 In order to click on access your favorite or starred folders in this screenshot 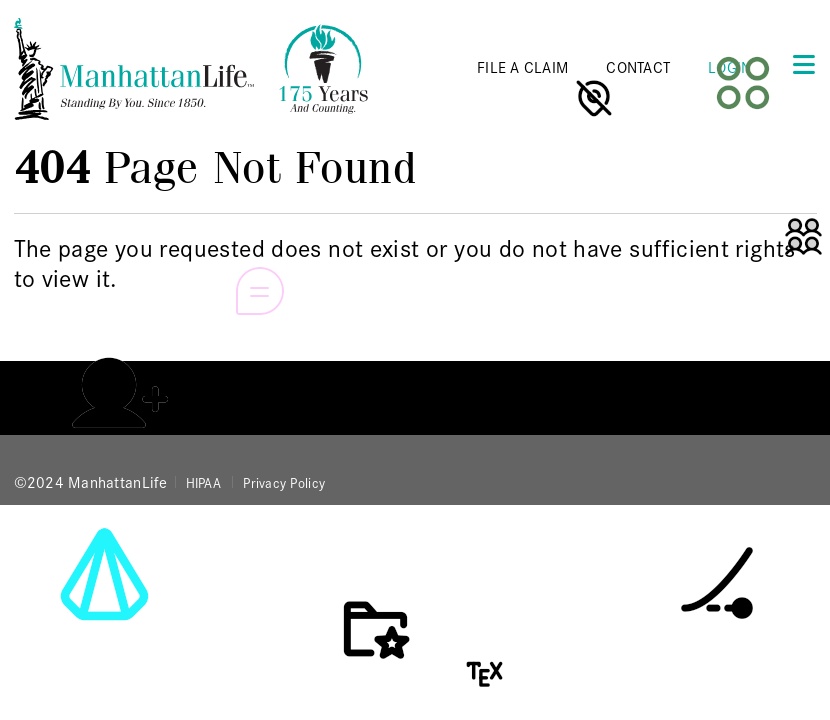, I will do `click(375, 629)`.